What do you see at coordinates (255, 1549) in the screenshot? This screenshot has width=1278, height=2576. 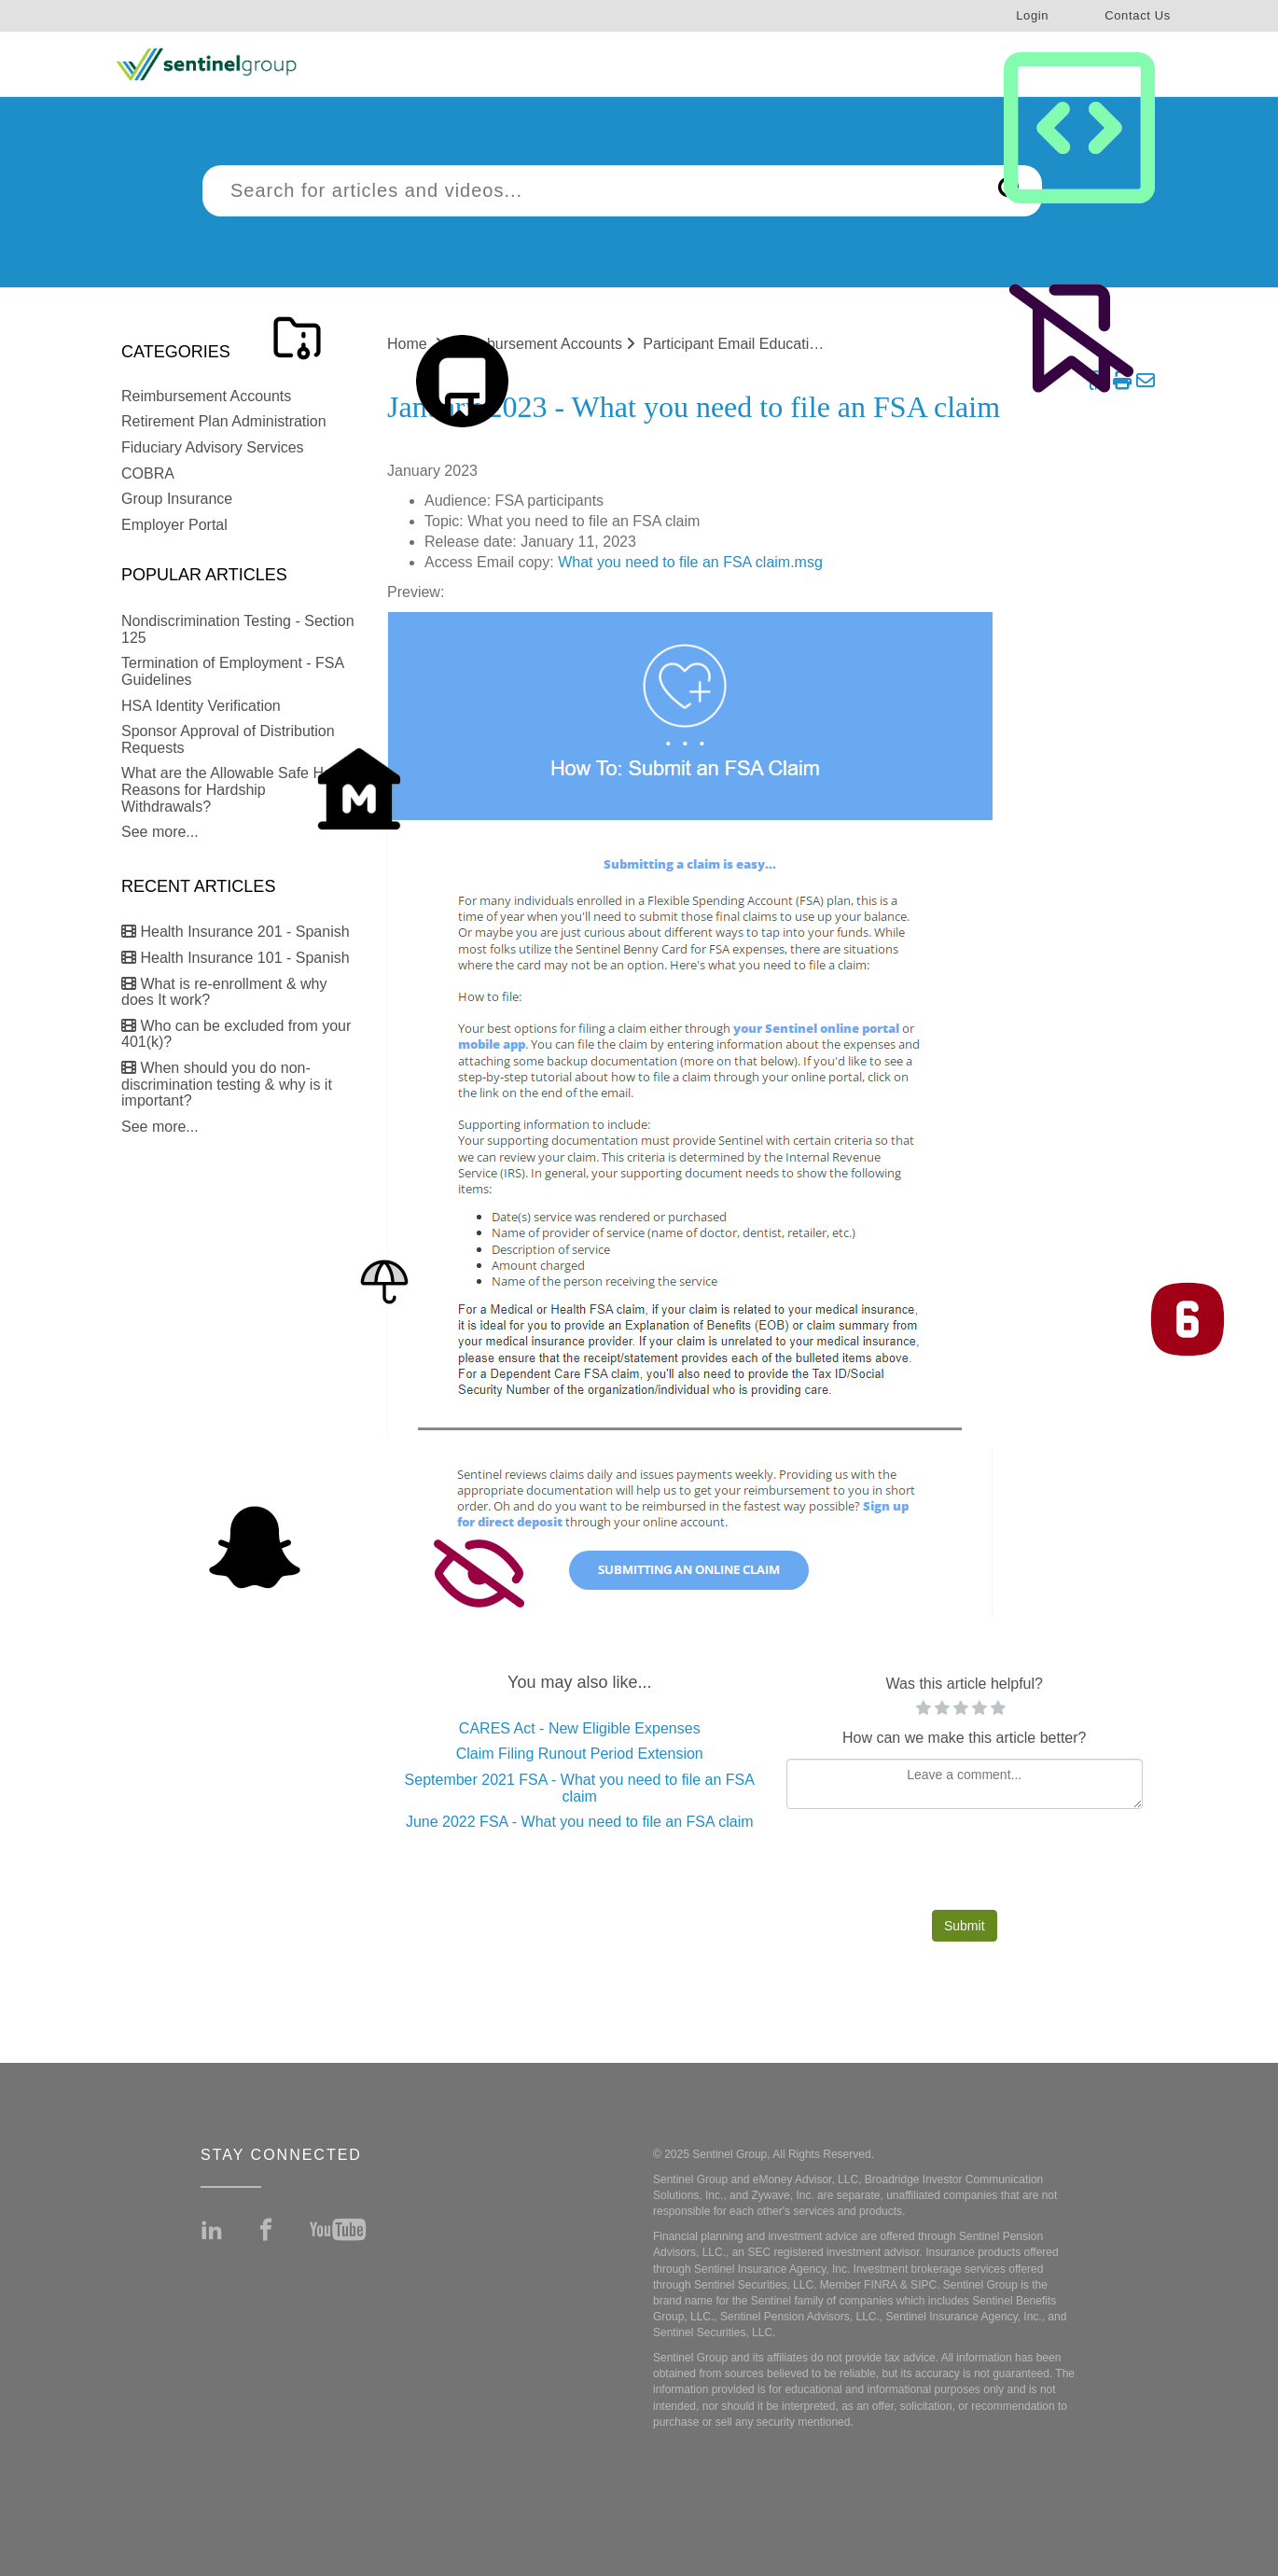 I see `open Snapchat app` at bounding box center [255, 1549].